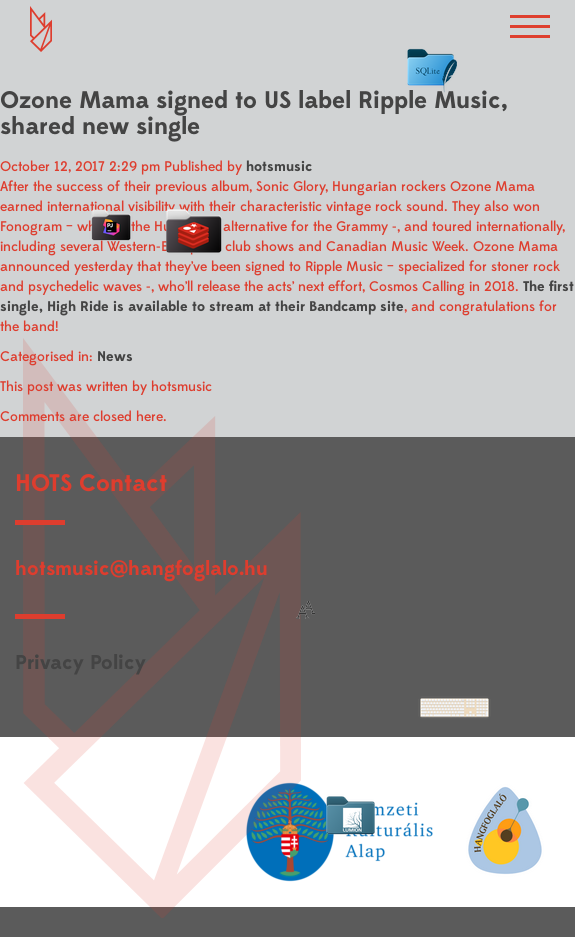 This screenshot has width=575, height=937. Describe the element at coordinates (350, 816) in the screenshot. I see `open lumion project files folder` at that location.